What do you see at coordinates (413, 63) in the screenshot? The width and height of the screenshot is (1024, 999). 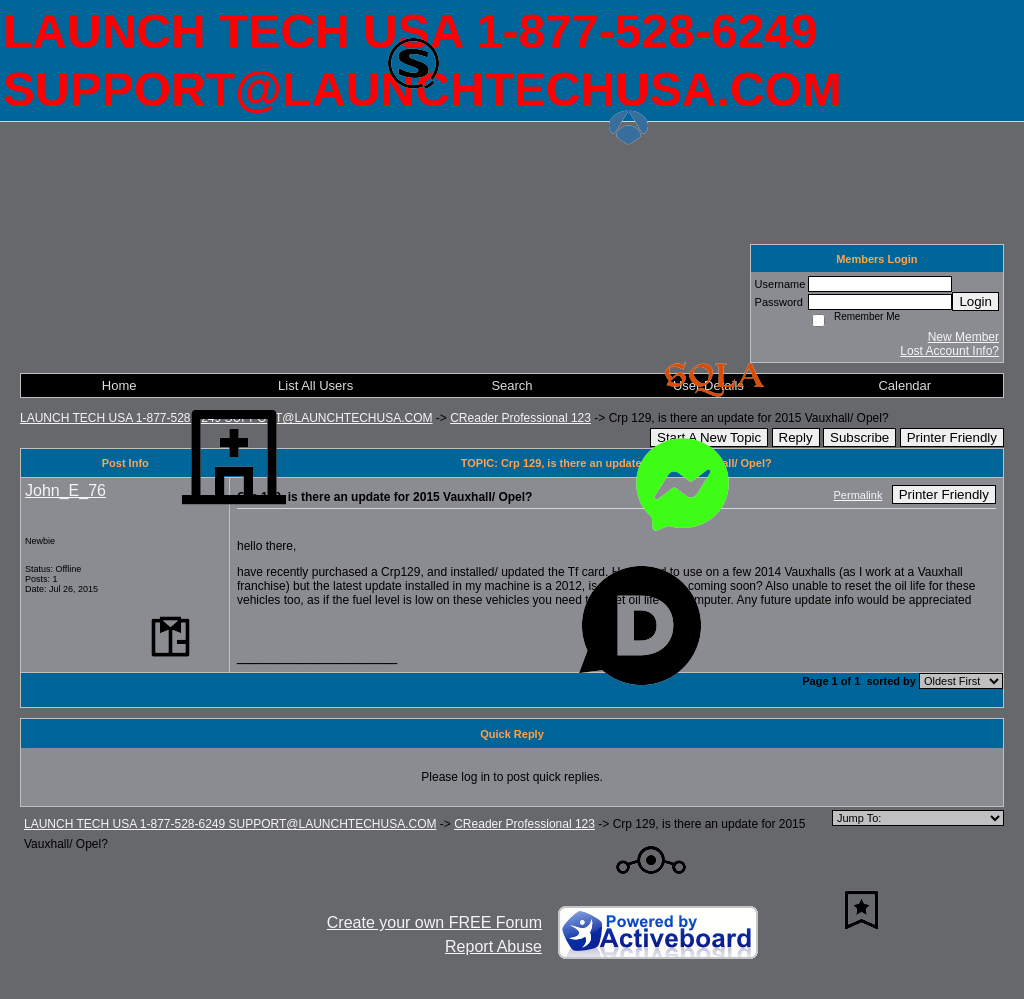 I see `open sogou search engine` at bounding box center [413, 63].